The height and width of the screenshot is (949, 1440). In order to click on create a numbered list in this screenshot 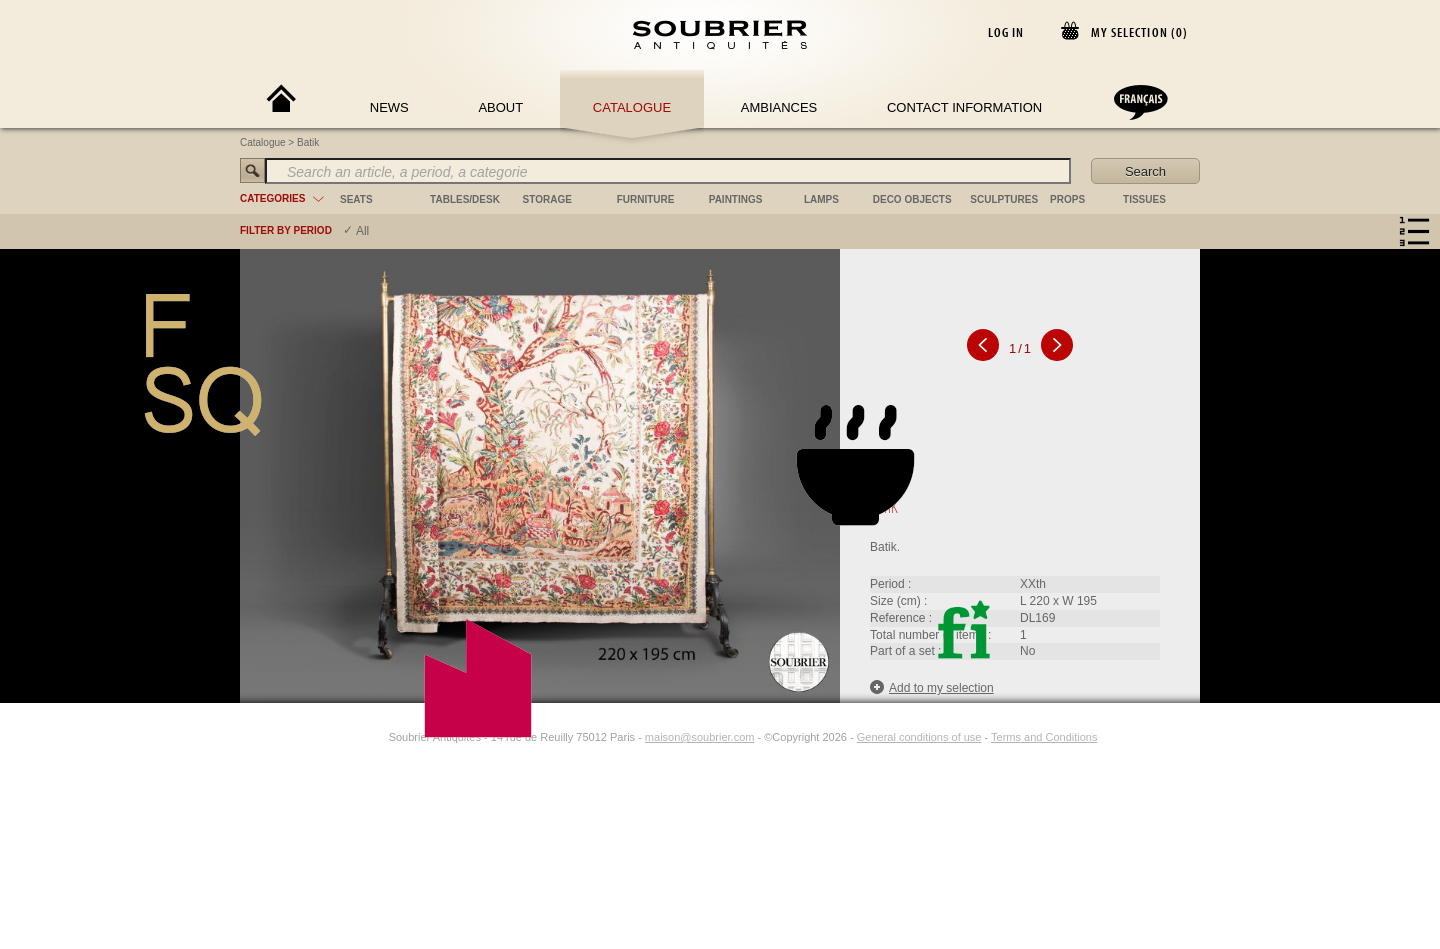, I will do `click(1414, 231)`.